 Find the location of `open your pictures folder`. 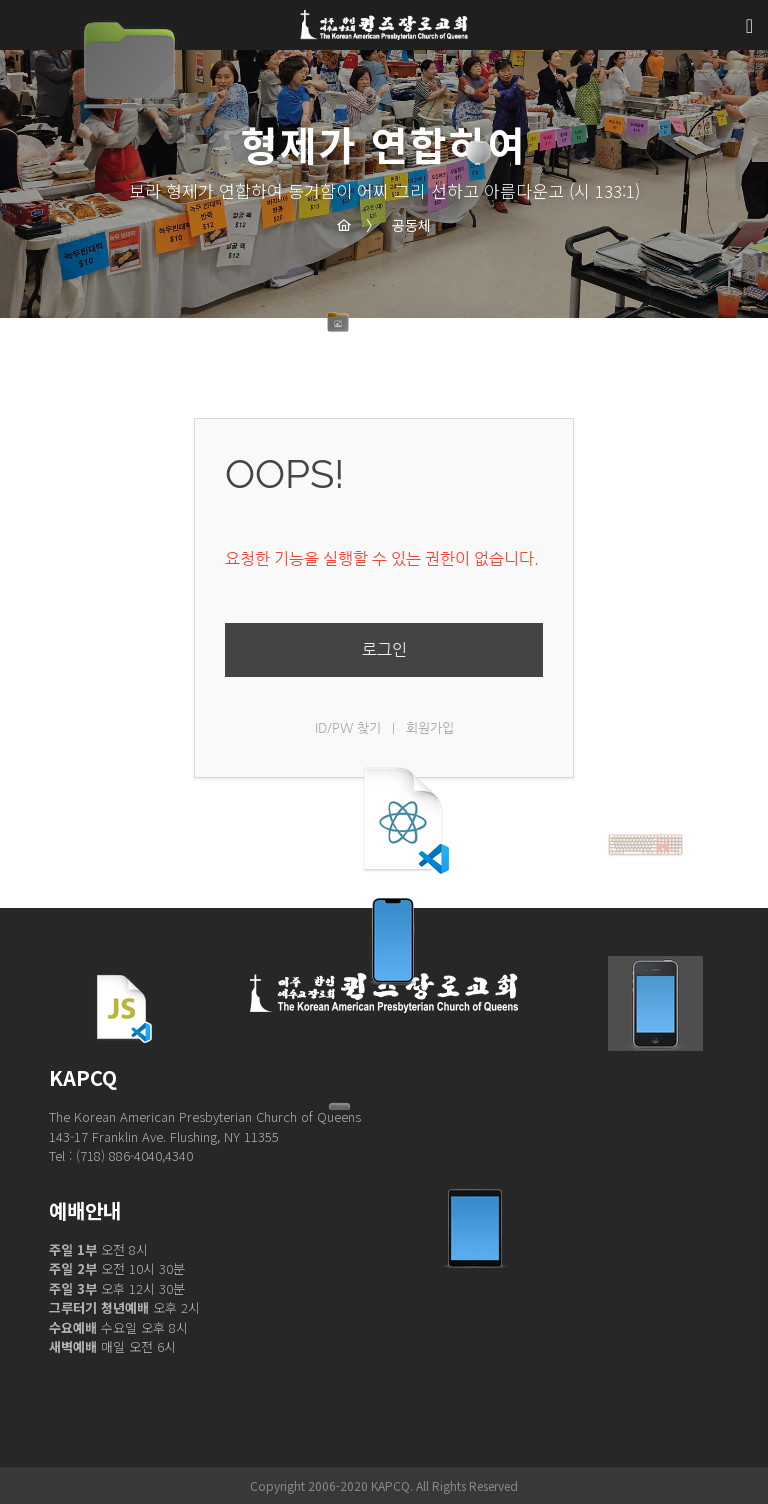

open your pictures folder is located at coordinates (338, 322).